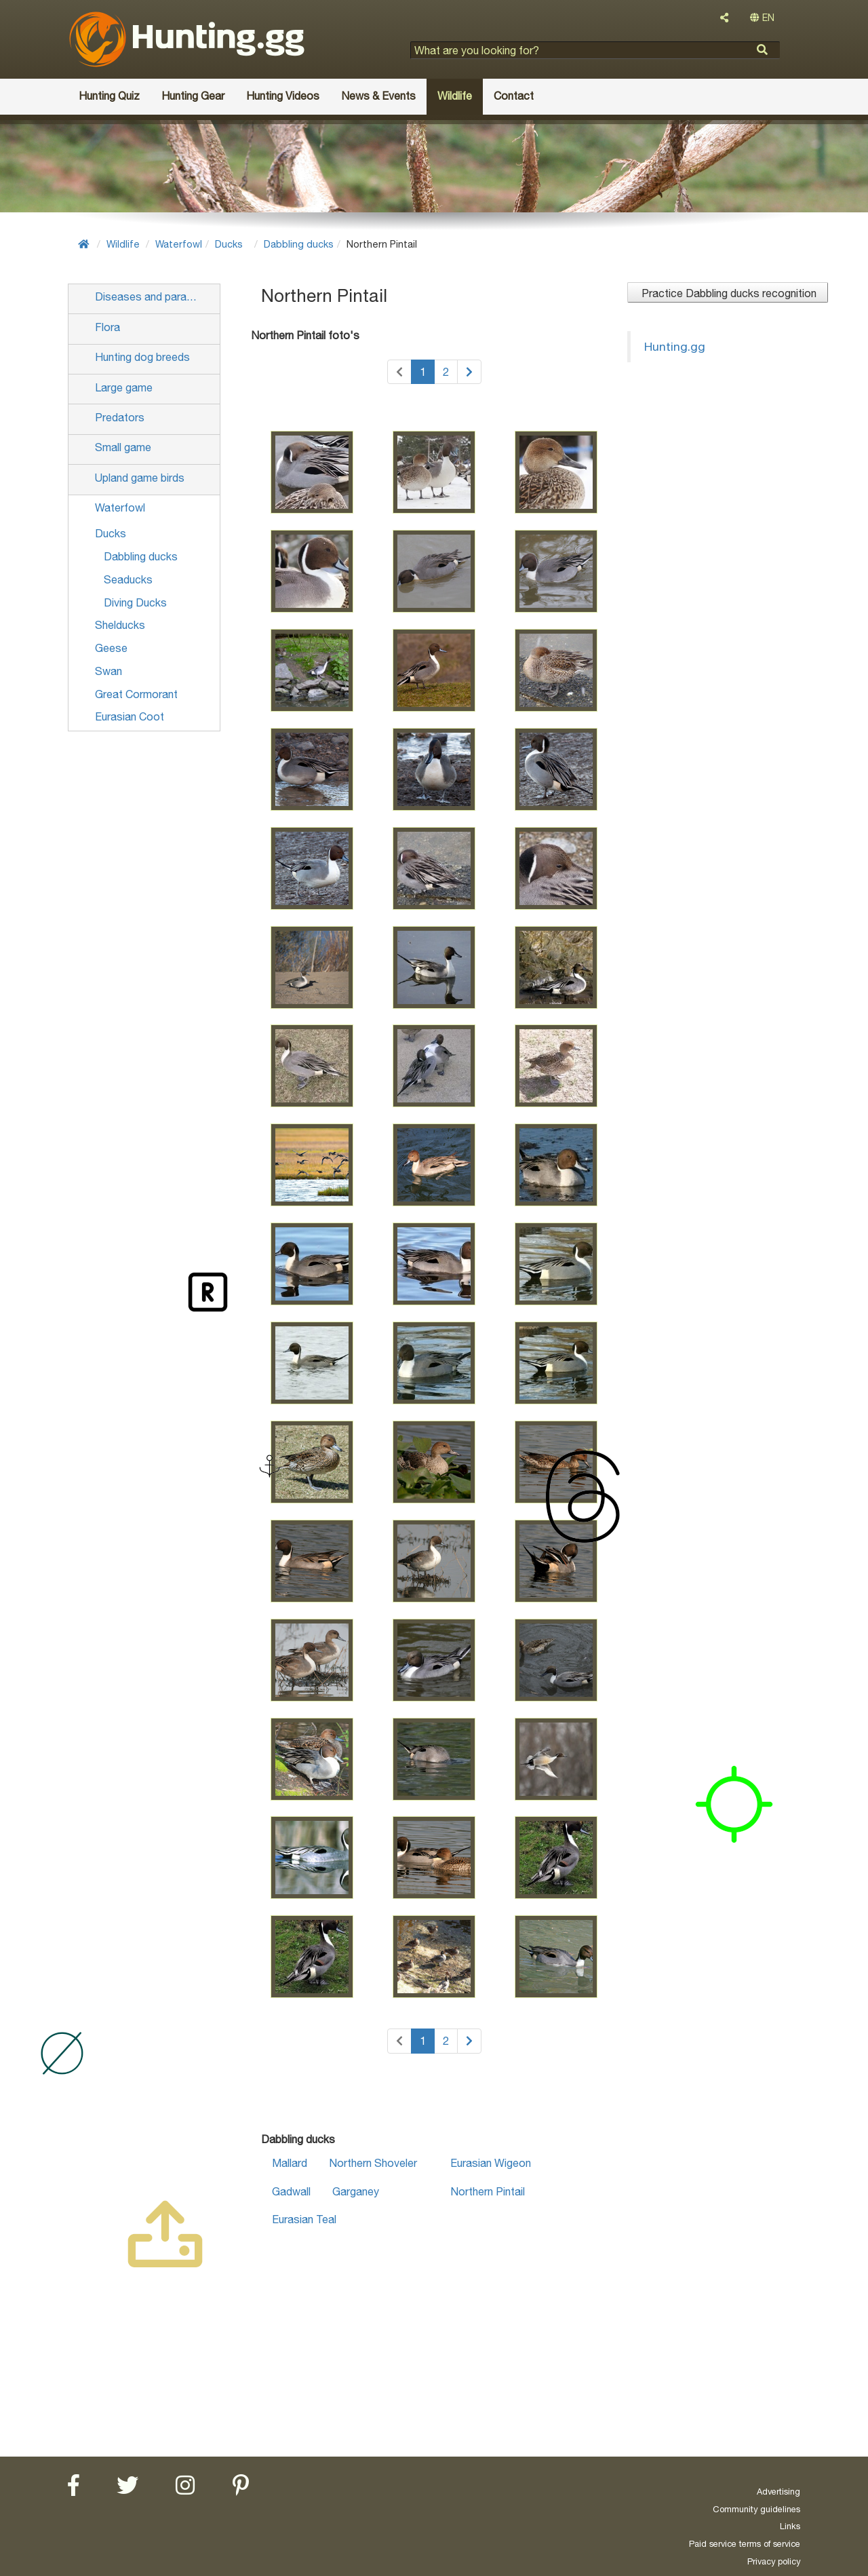 Image resolution: width=868 pixels, height=2576 pixels. I want to click on center map on current location, so click(734, 1804).